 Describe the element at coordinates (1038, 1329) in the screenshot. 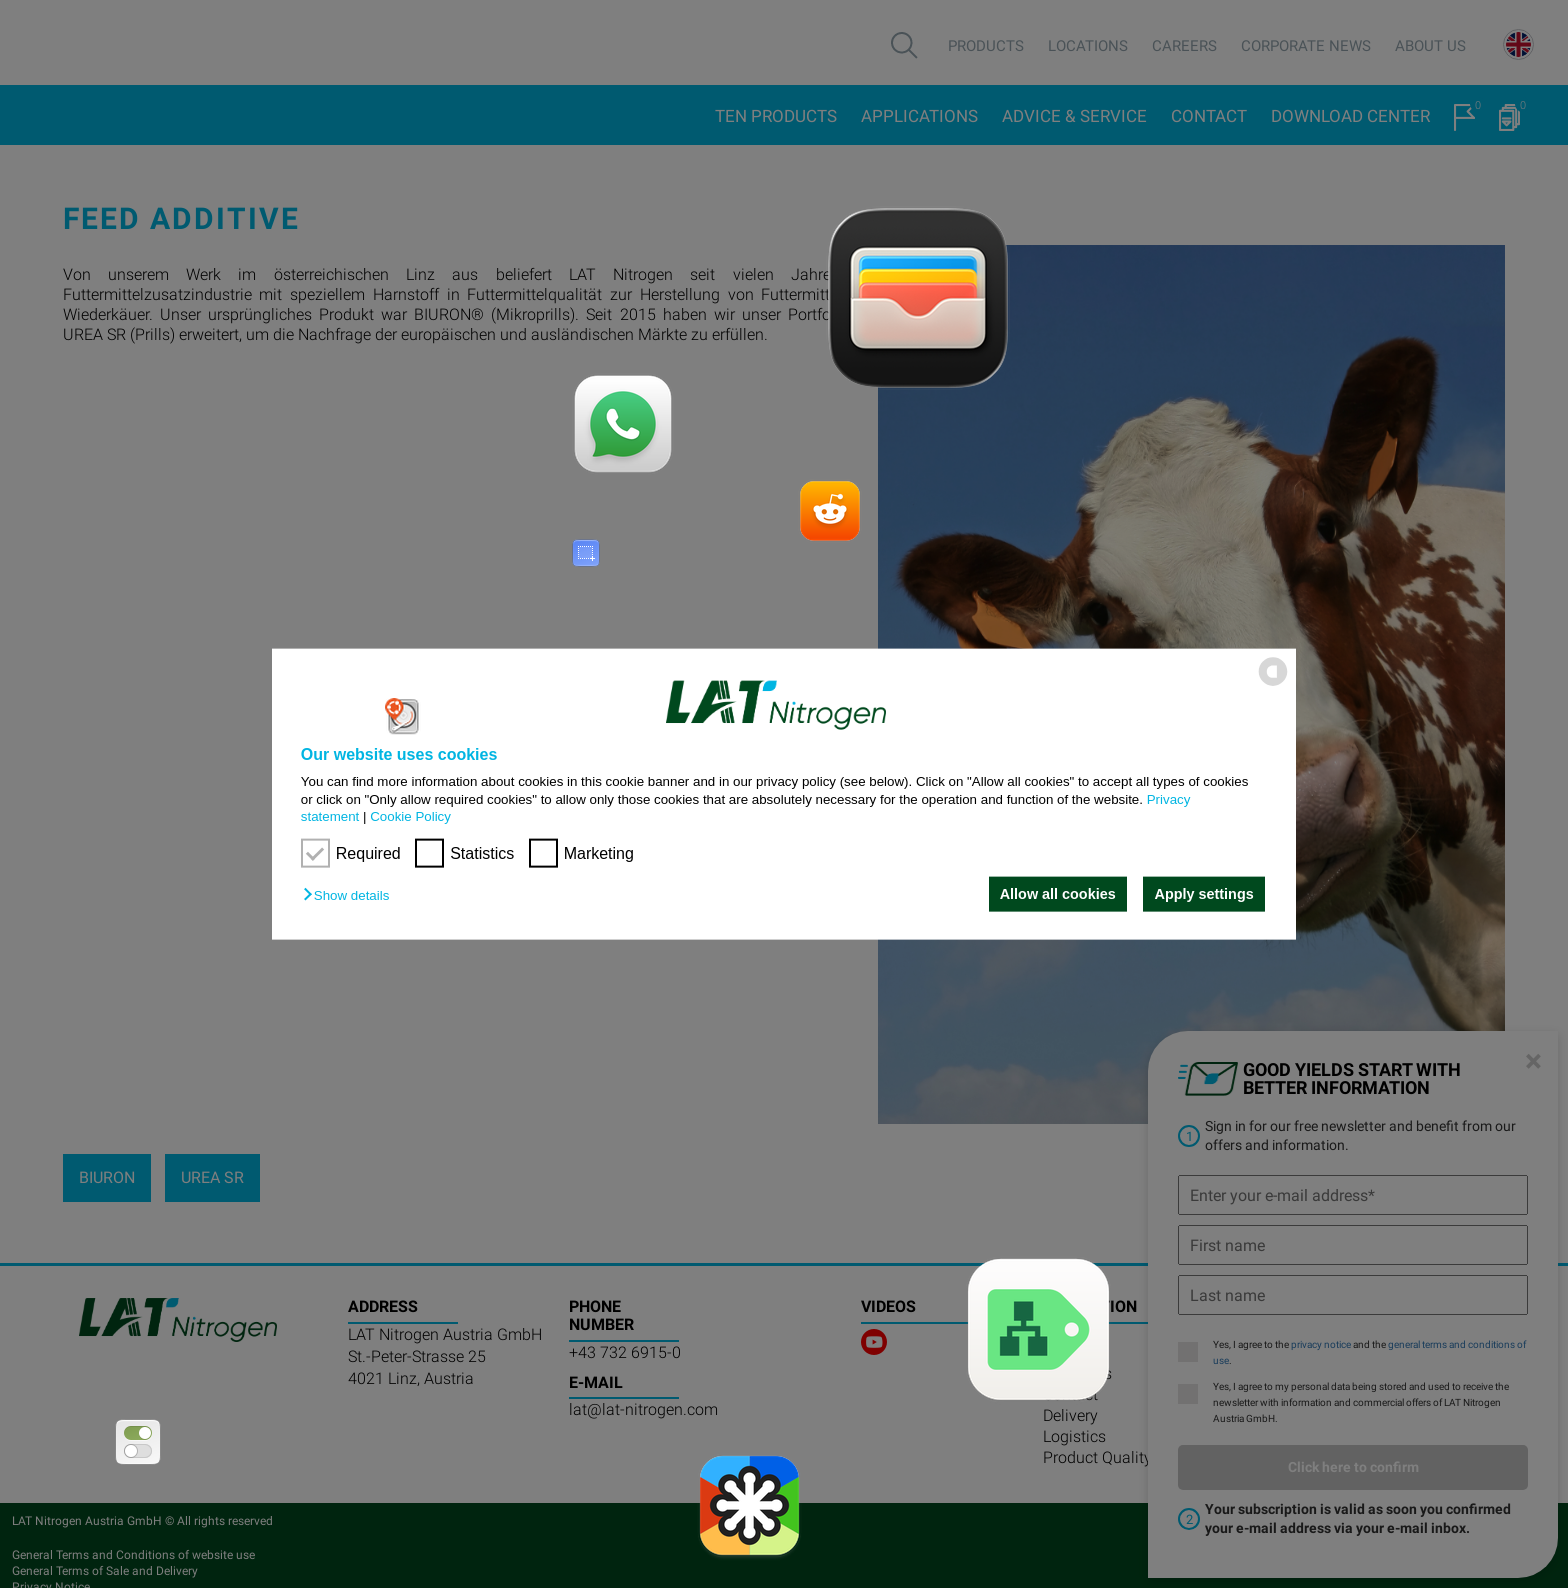

I see `open What IP network utility app` at that location.